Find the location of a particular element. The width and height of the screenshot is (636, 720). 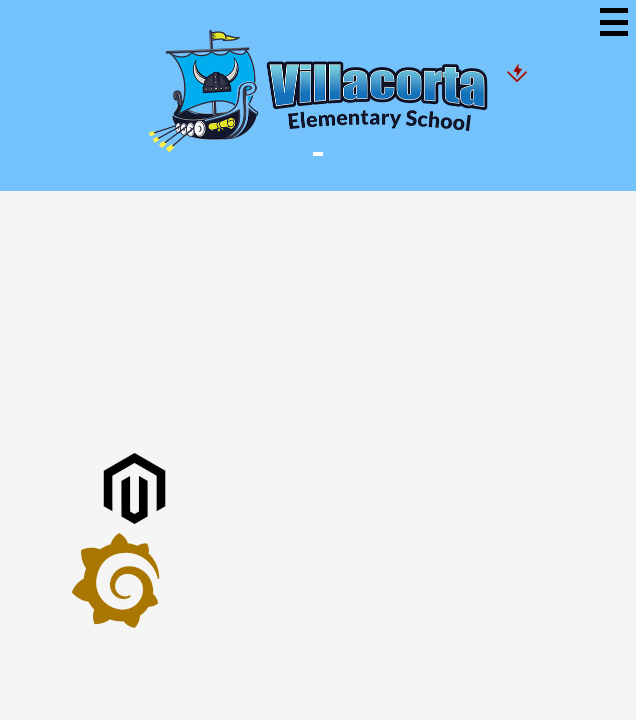

vitest testing framework logo is located at coordinates (517, 73).